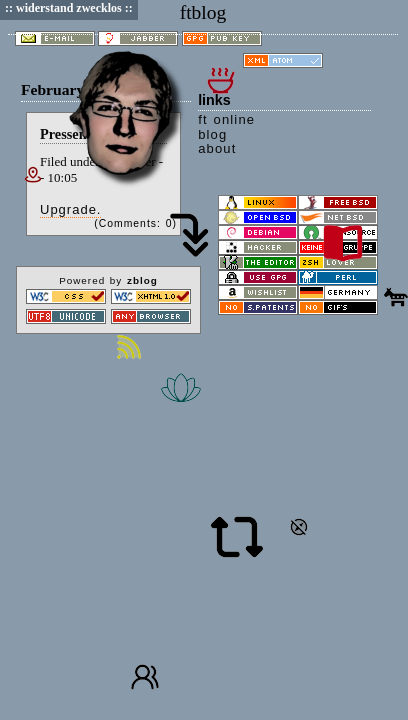  I want to click on access meditation or mindfulness features, so click(181, 389).